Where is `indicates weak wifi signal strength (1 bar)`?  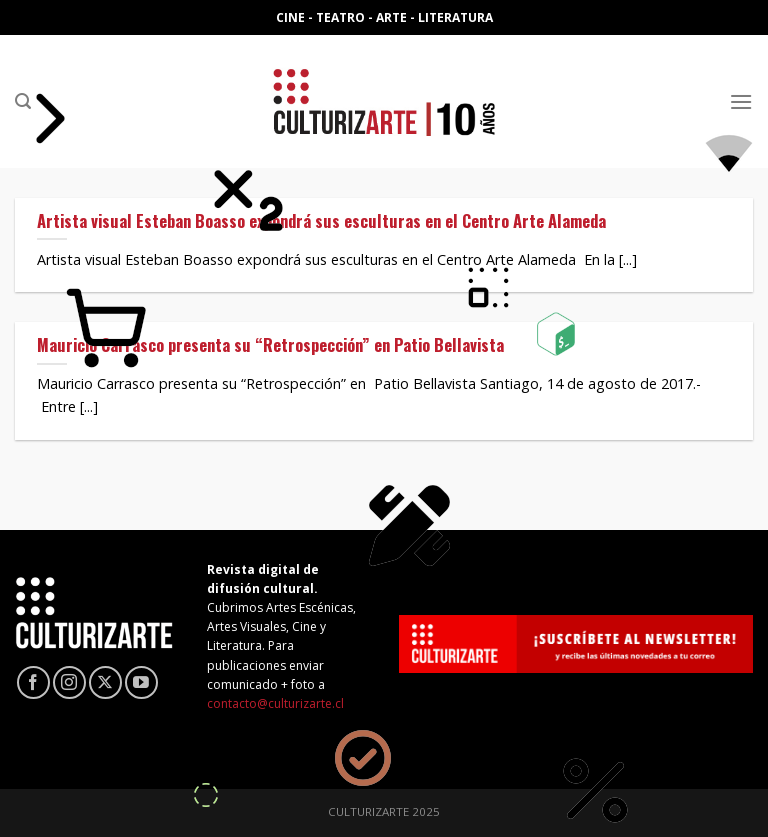
indicates weak wifi signal strength (1 bar) is located at coordinates (729, 153).